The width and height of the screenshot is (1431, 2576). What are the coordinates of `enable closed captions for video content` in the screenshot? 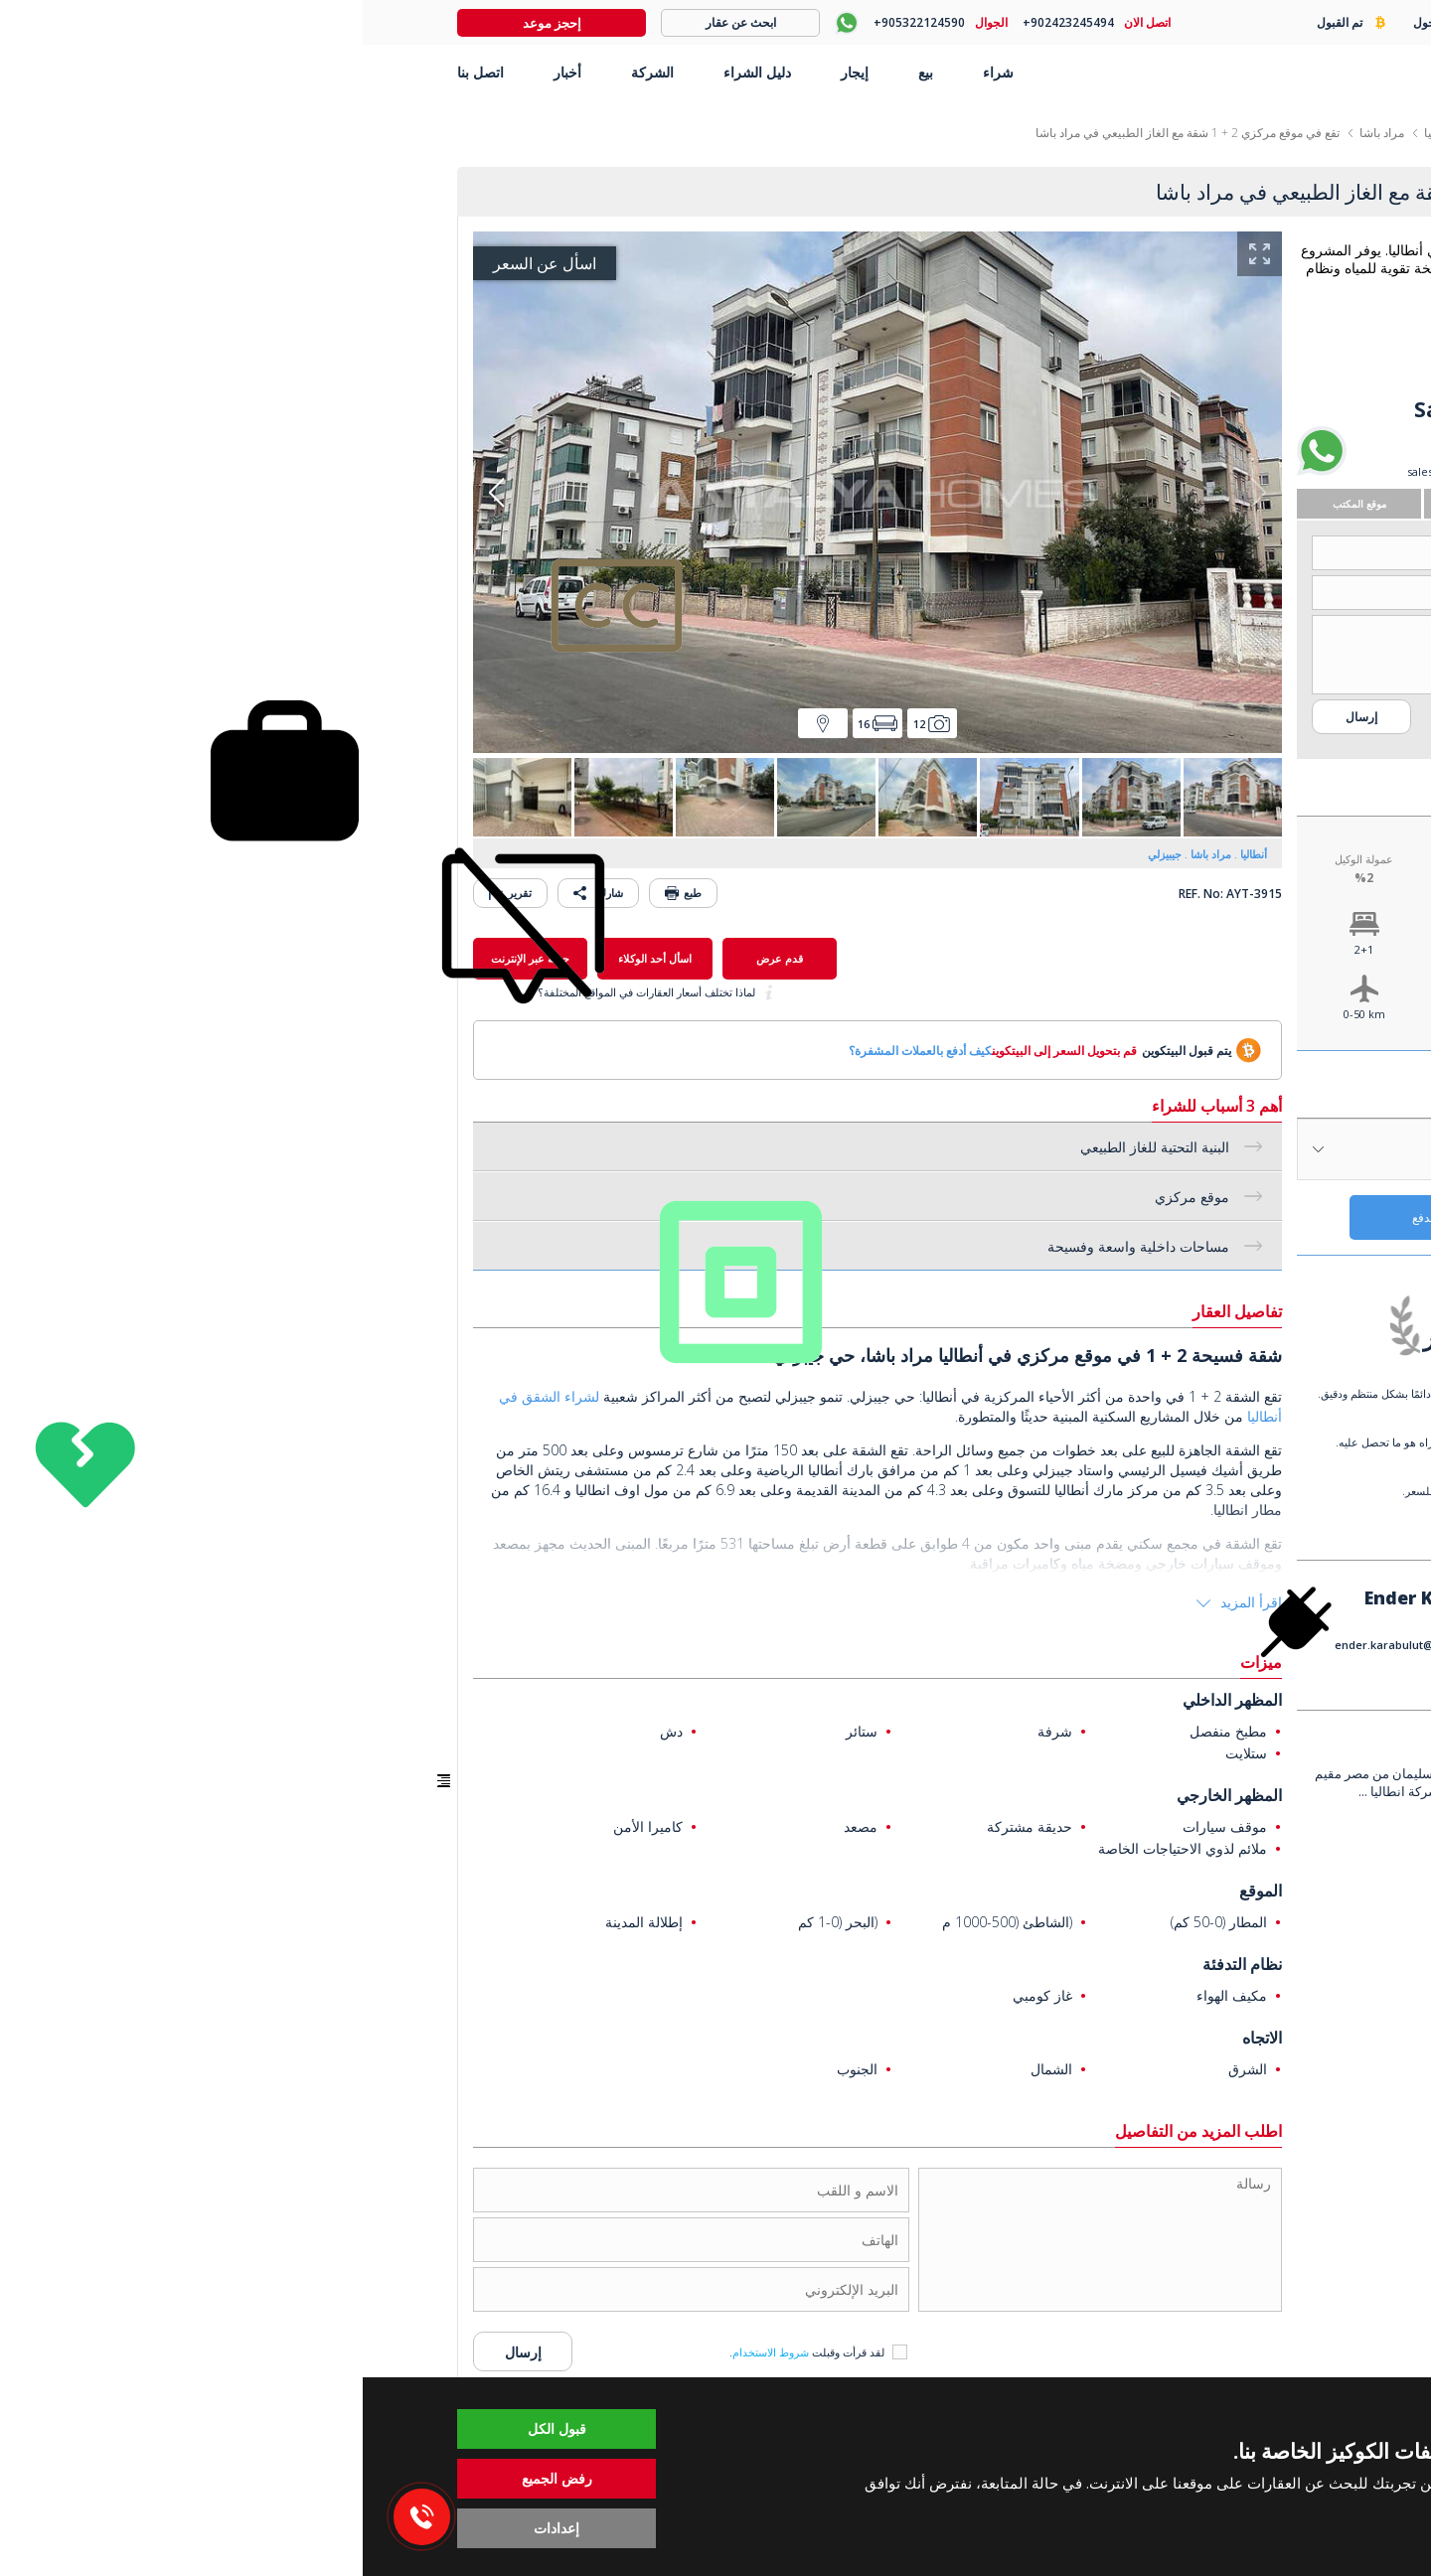 It's located at (616, 605).